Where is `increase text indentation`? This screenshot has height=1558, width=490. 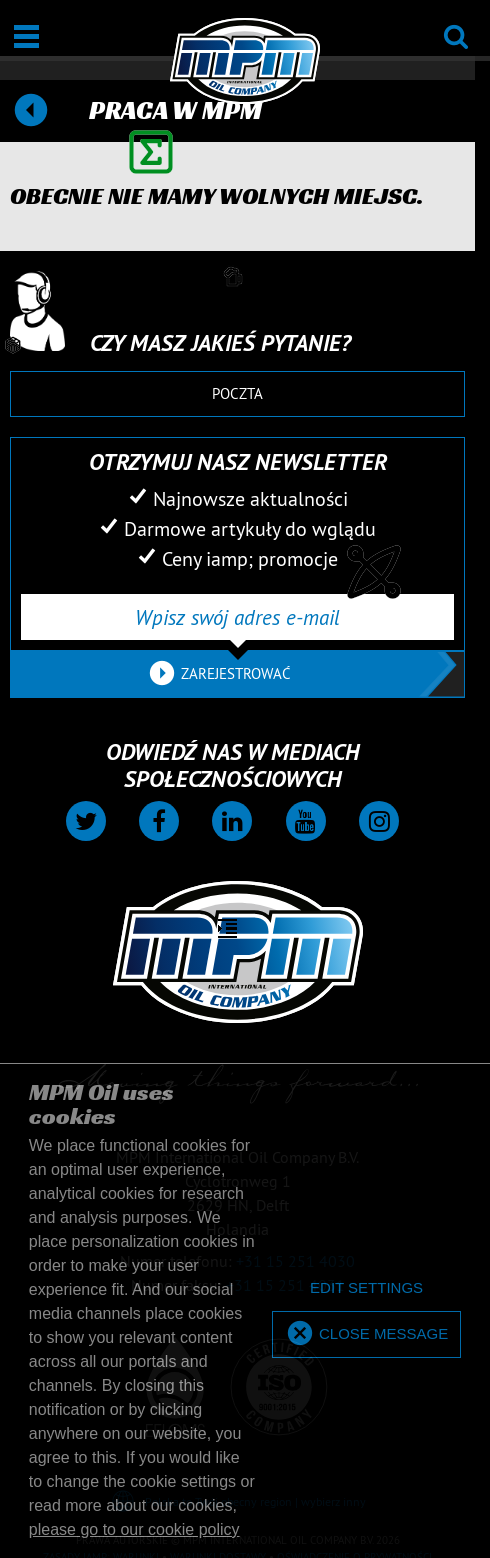
increase text indentation is located at coordinates (227, 928).